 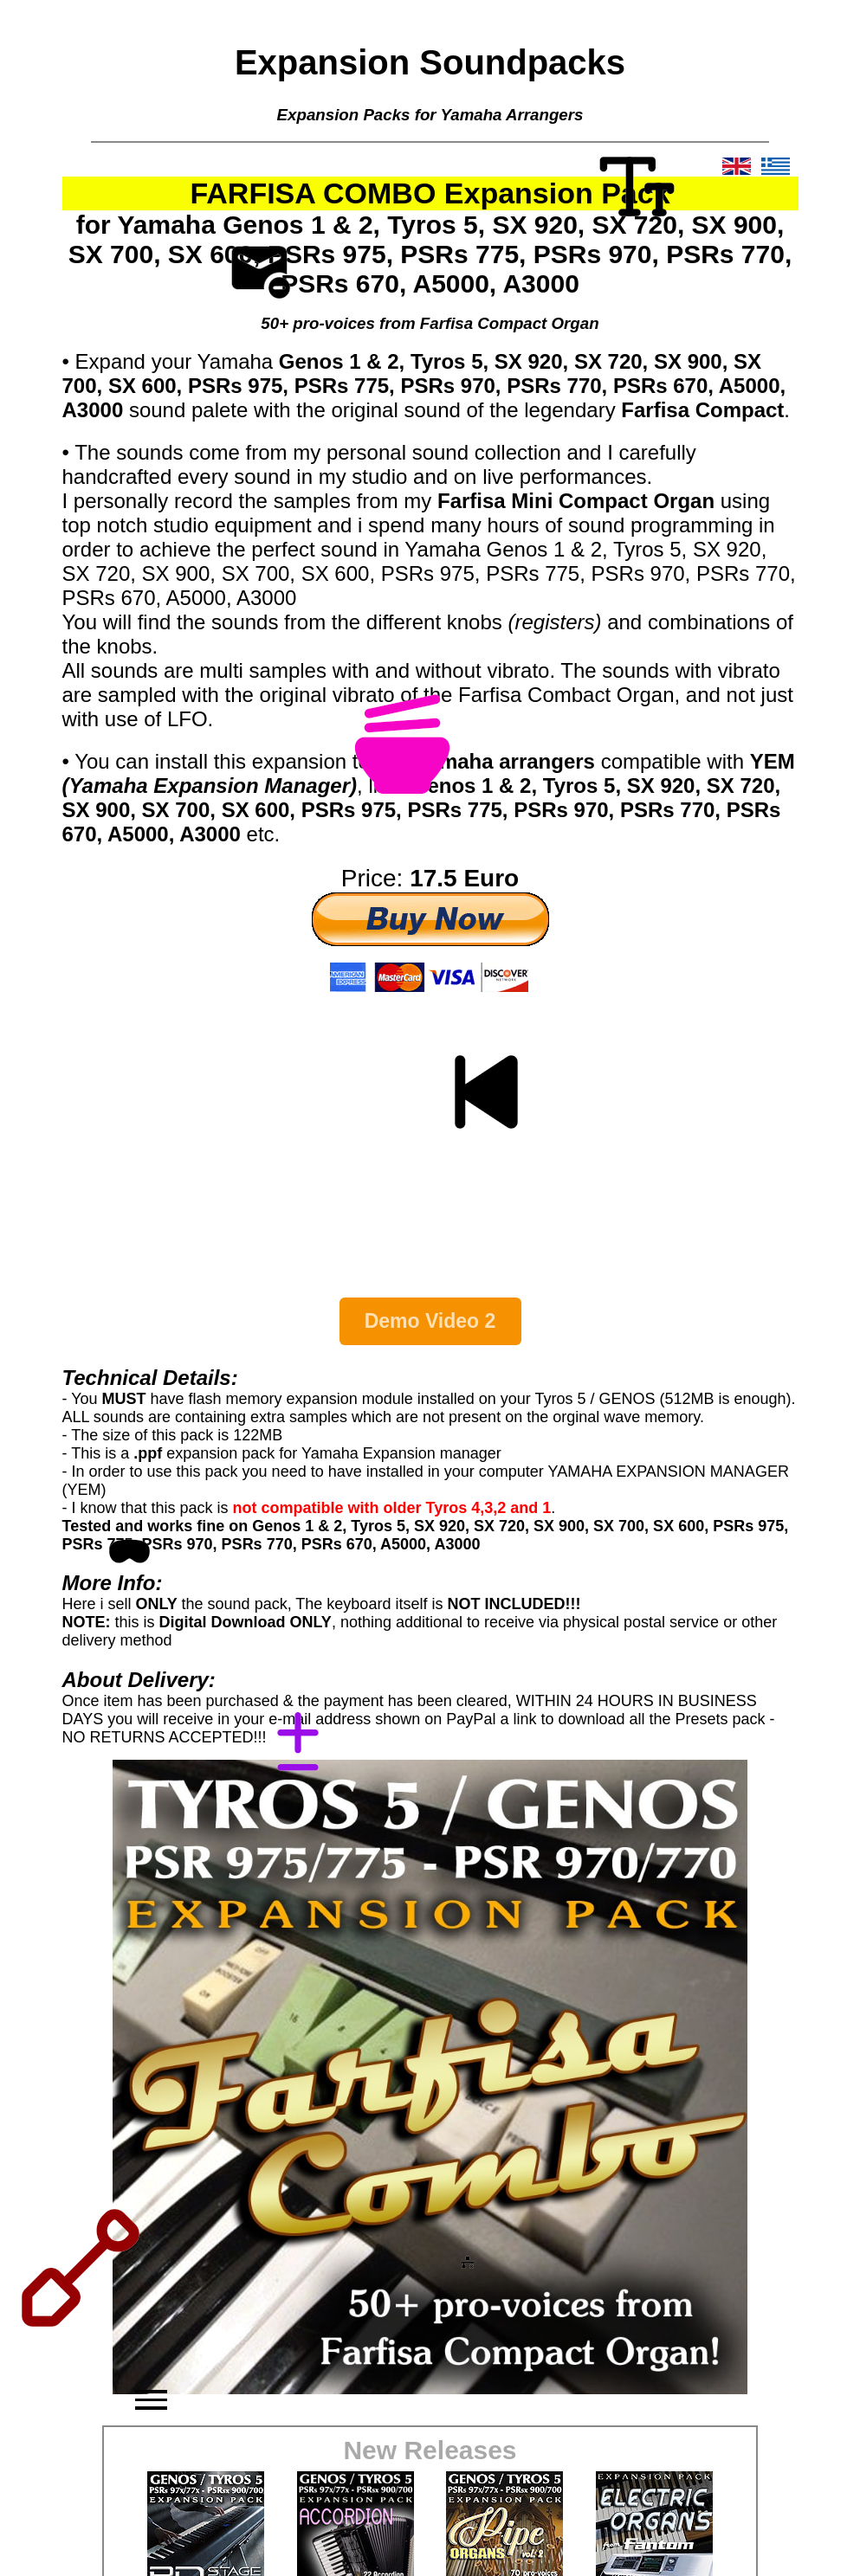 What do you see at coordinates (298, 1742) in the screenshot?
I see `view code differences or changes` at bounding box center [298, 1742].